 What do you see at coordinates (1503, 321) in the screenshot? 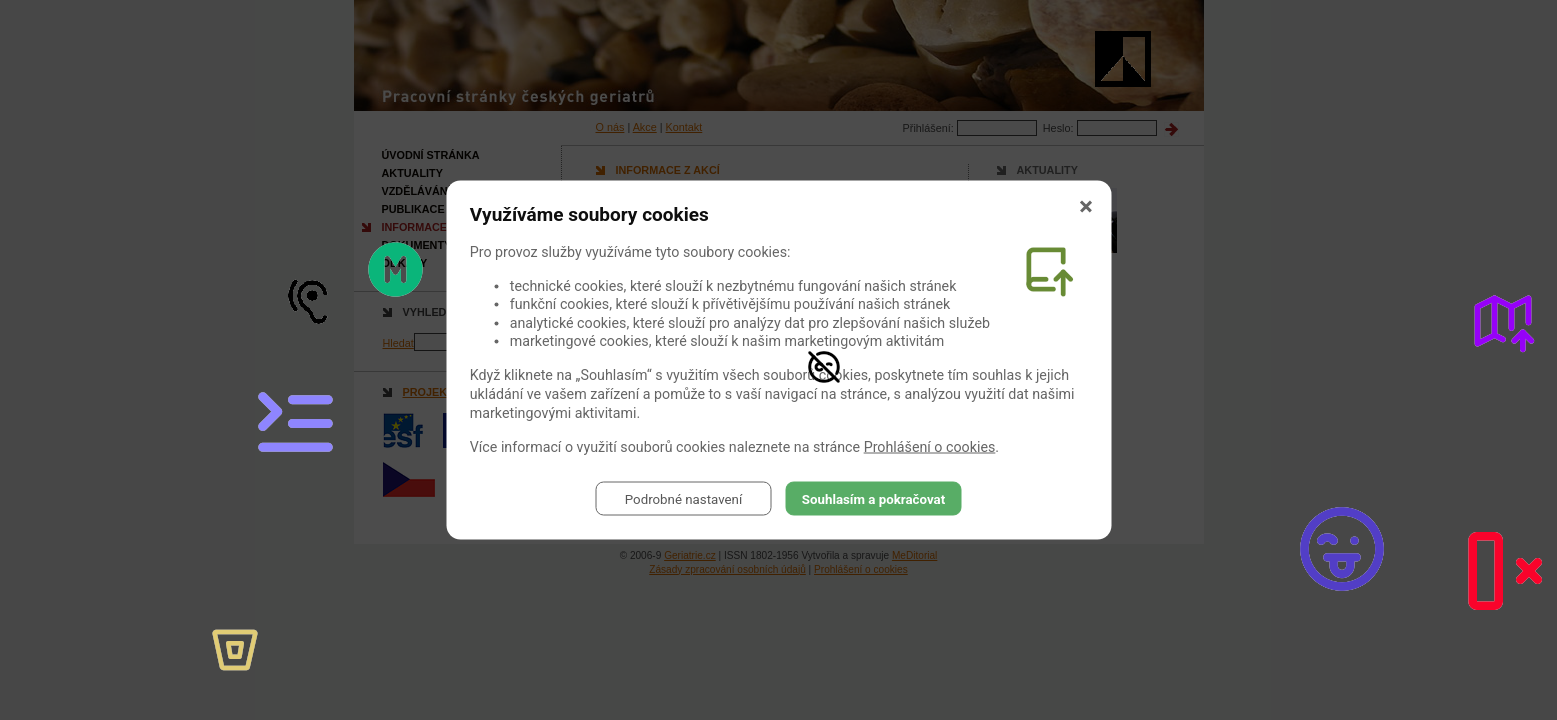
I see `upload or share your current map location` at bounding box center [1503, 321].